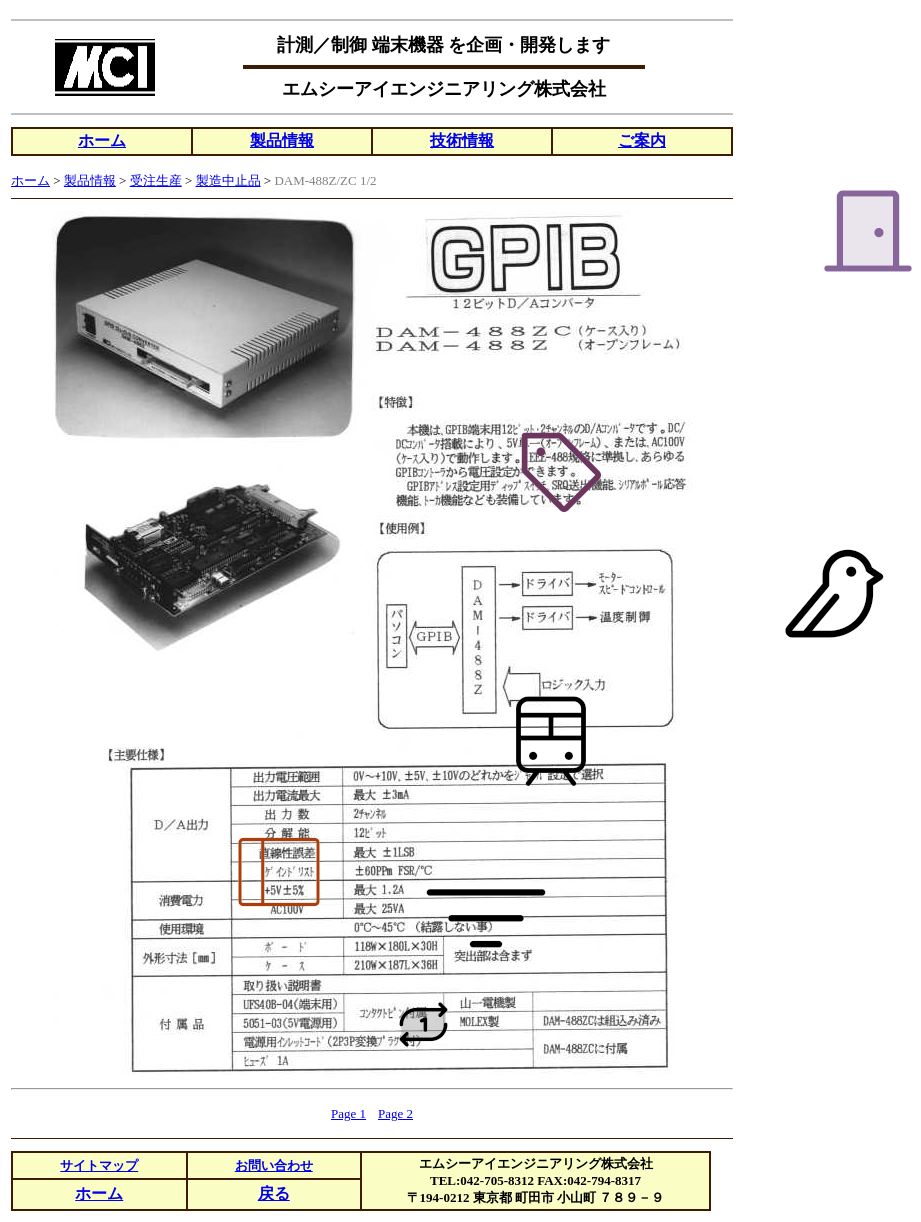 The width and height of the screenshot is (921, 1222). What do you see at coordinates (423, 1024) in the screenshot?
I see `repeat the current track once` at bounding box center [423, 1024].